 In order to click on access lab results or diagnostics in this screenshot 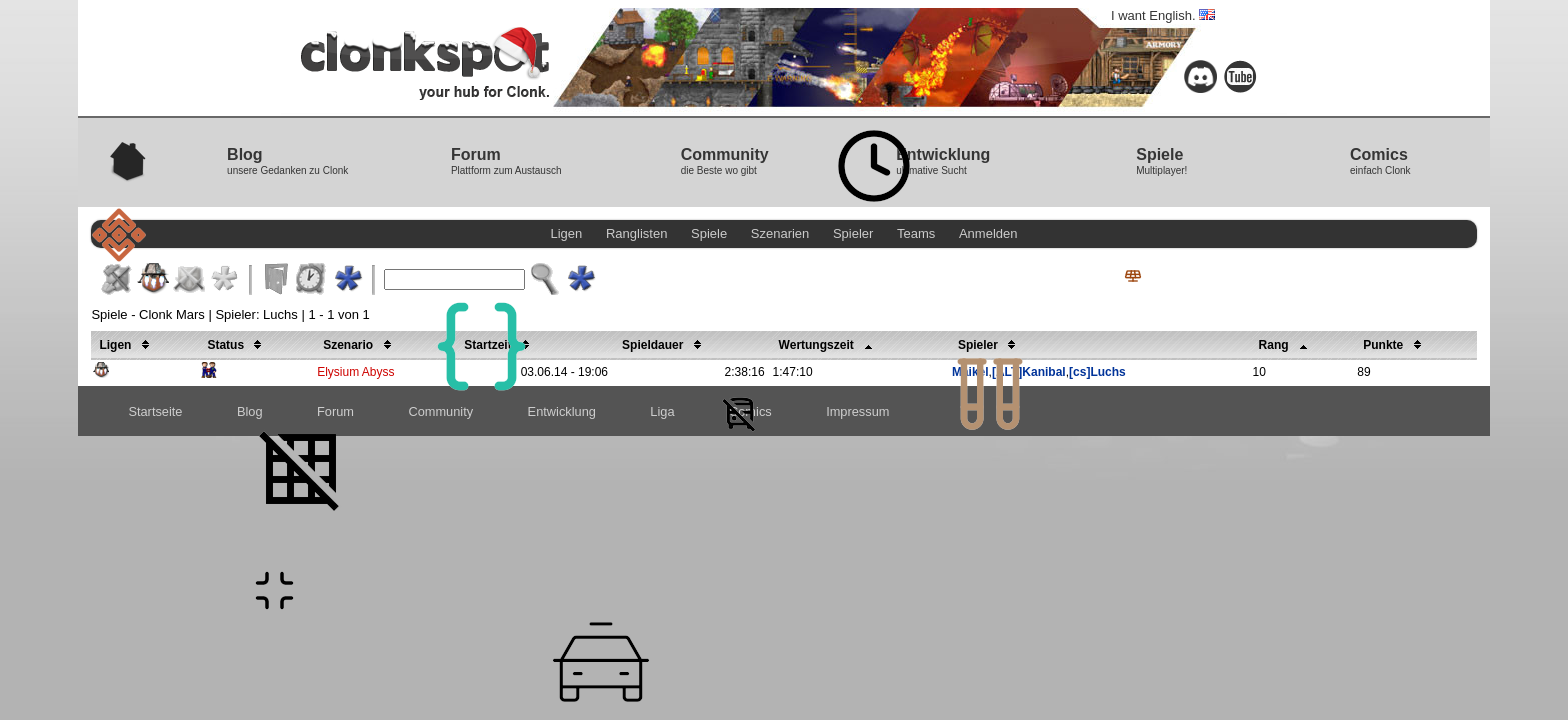, I will do `click(990, 394)`.